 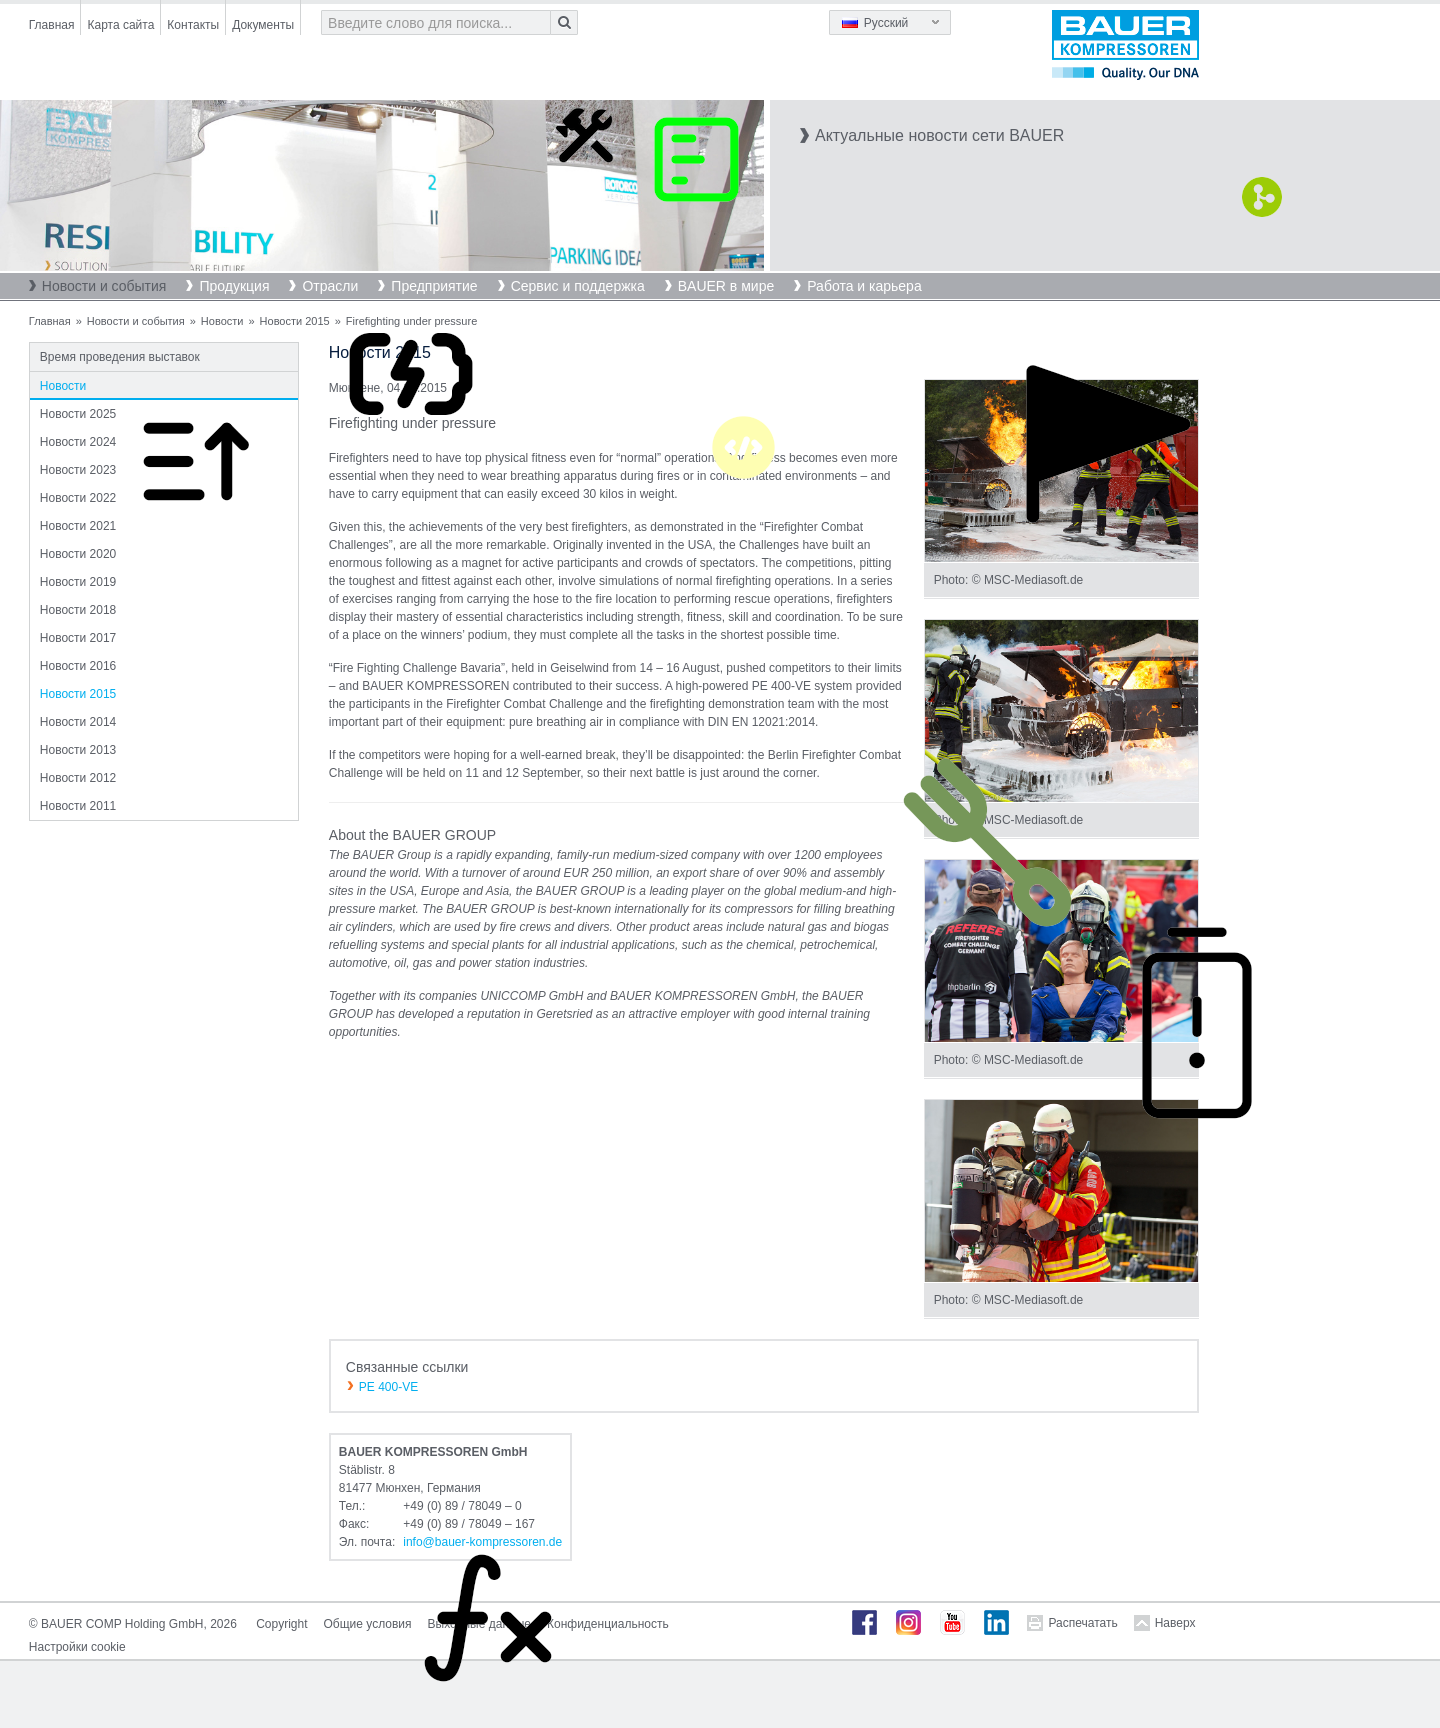 What do you see at coordinates (488, 1618) in the screenshot?
I see `insert a mathematical function or formula` at bounding box center [488, 1618].